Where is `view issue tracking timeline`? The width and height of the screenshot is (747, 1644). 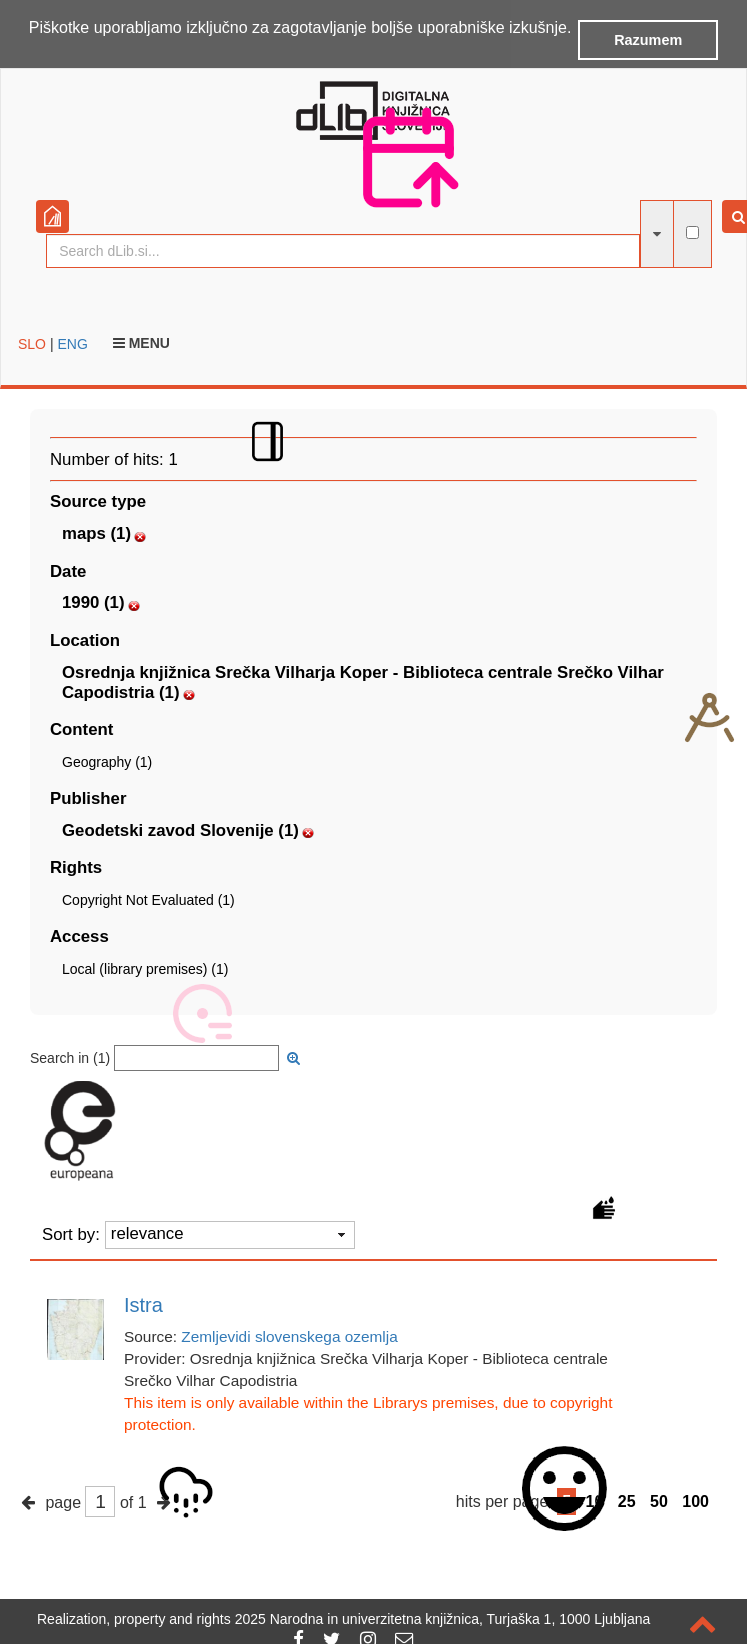 view issue tracking timeline is located at coordinates (202, 1013).